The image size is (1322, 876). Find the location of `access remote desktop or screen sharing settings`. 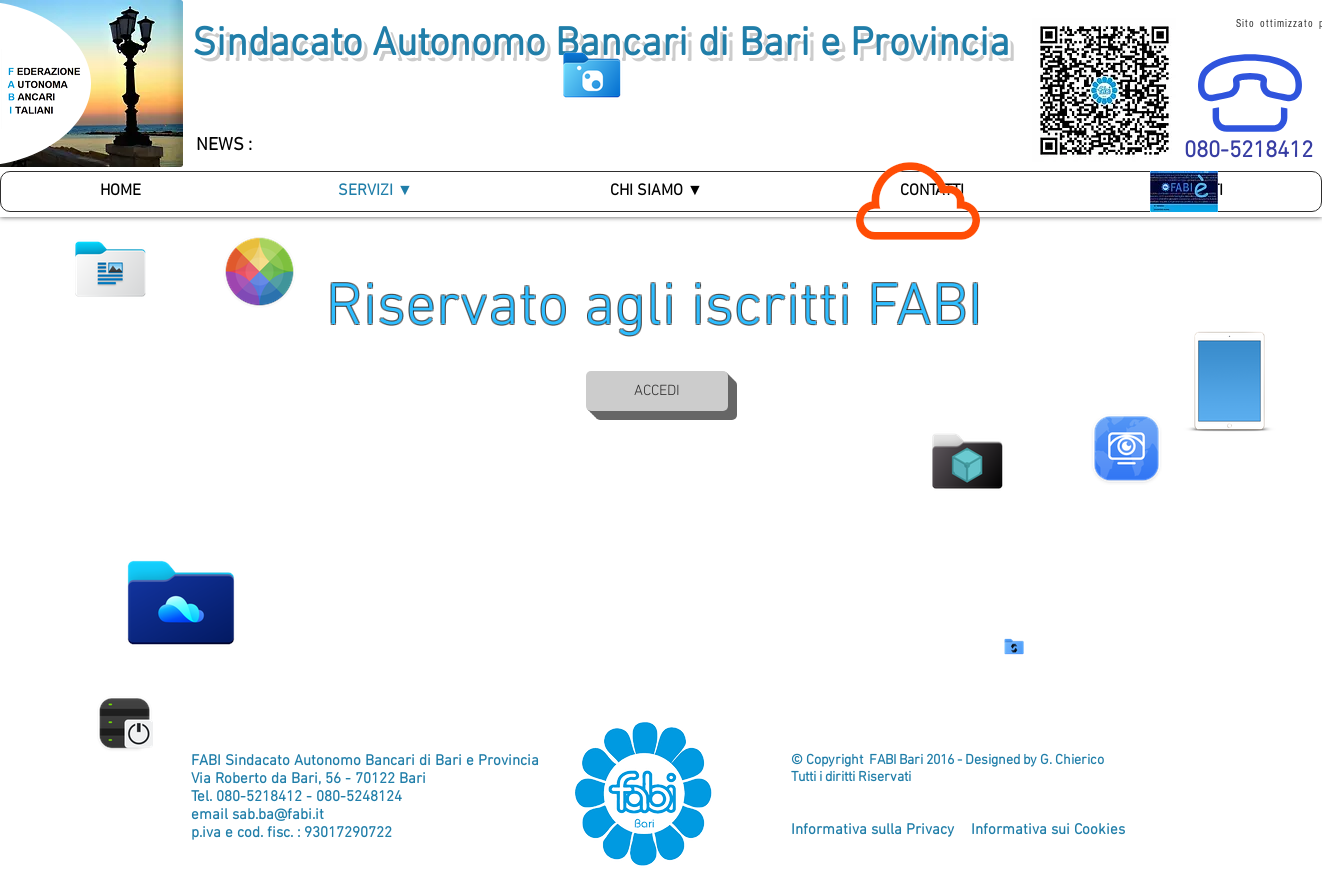

access remote desktop or screen sharing settings is located at coordinates (1126, 449).